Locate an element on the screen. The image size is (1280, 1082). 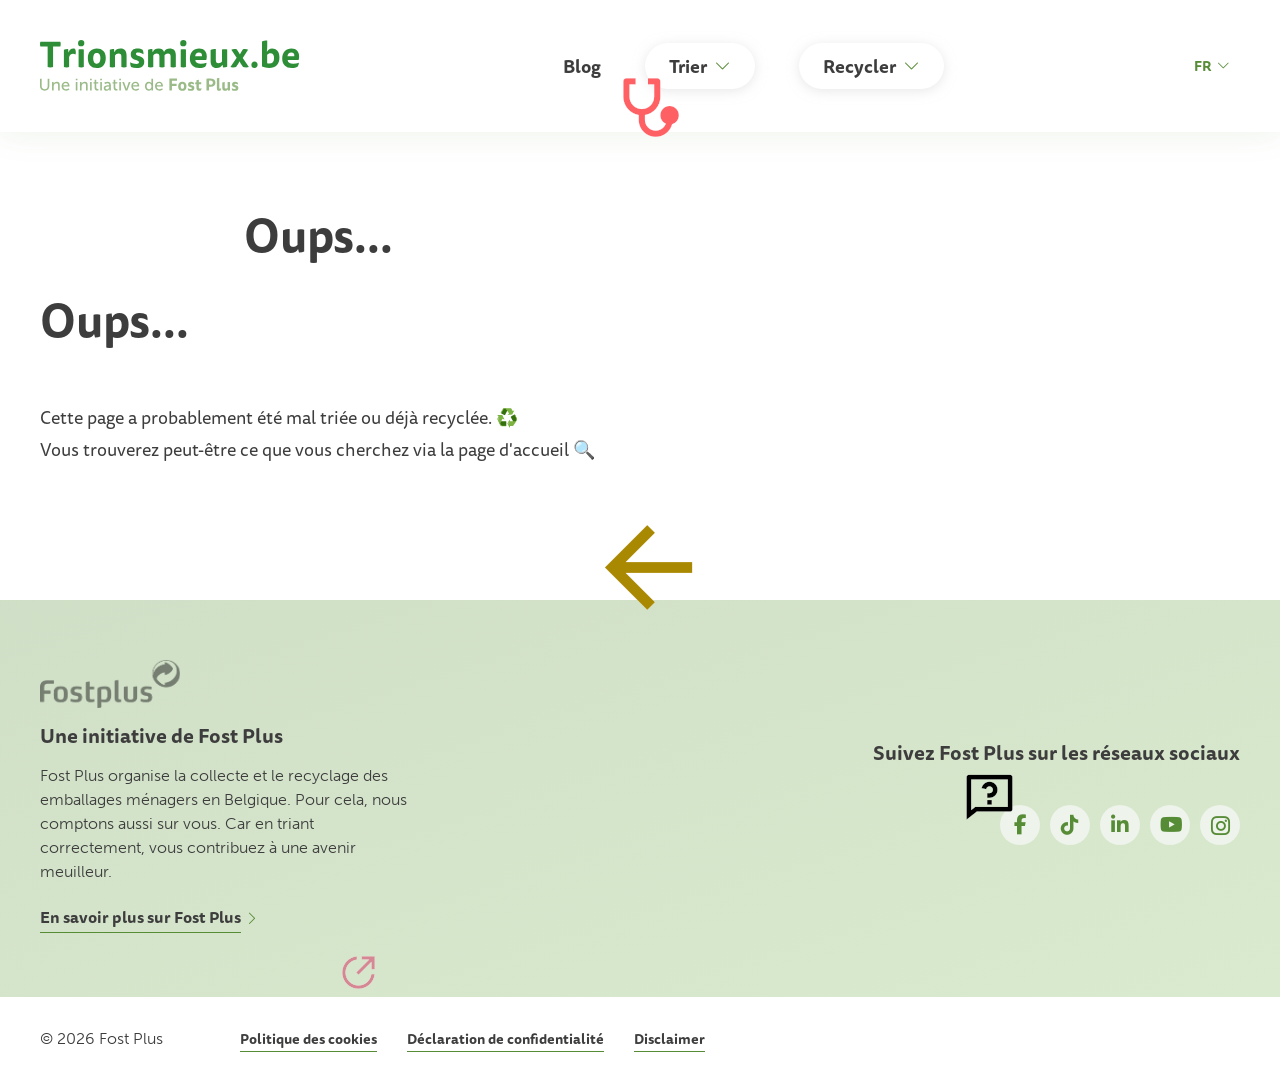
share this content with others is located at coordinates (358, 972).